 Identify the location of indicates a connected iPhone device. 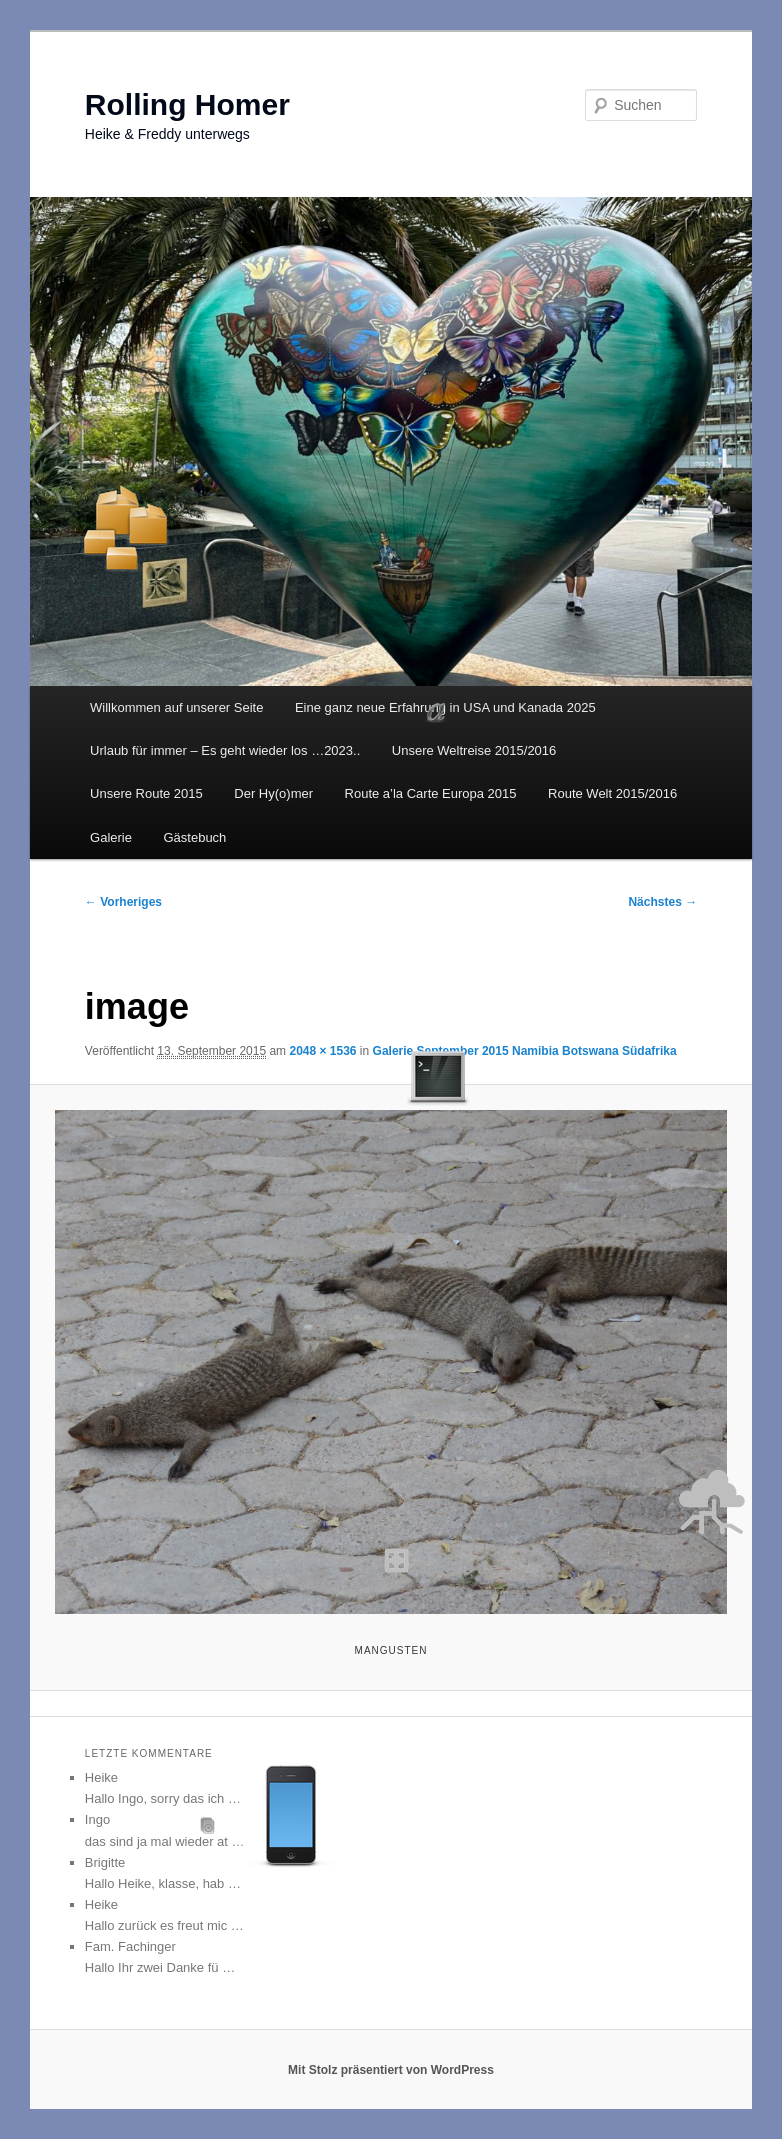
(291, 1814).